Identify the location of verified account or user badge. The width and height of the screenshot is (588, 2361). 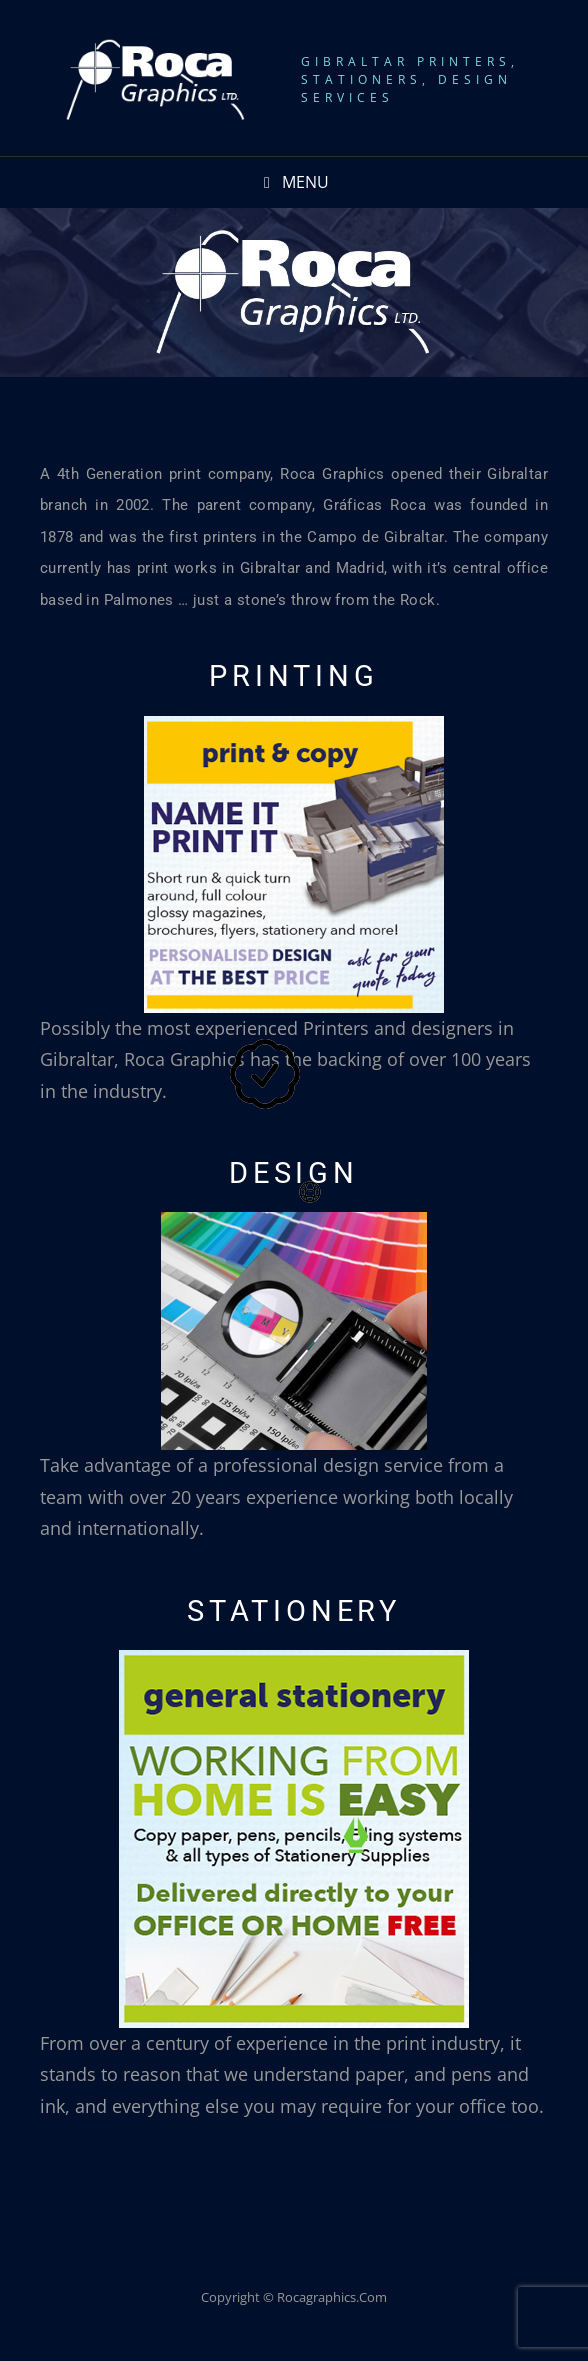
(265, 1074).